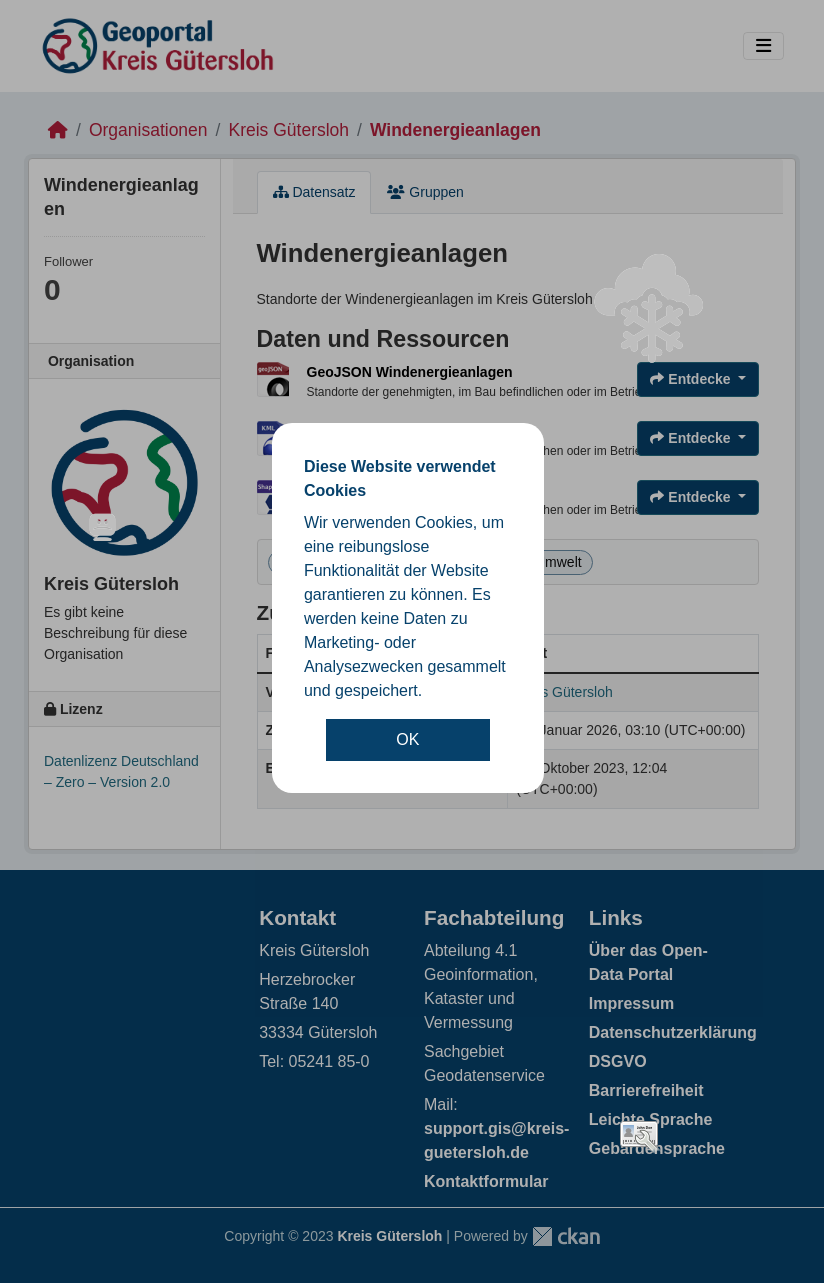  What do you see at coordinates (102, 526) in the screenshot?
I see `indicates a system error or computer failure` at bounding box center [102, 526].